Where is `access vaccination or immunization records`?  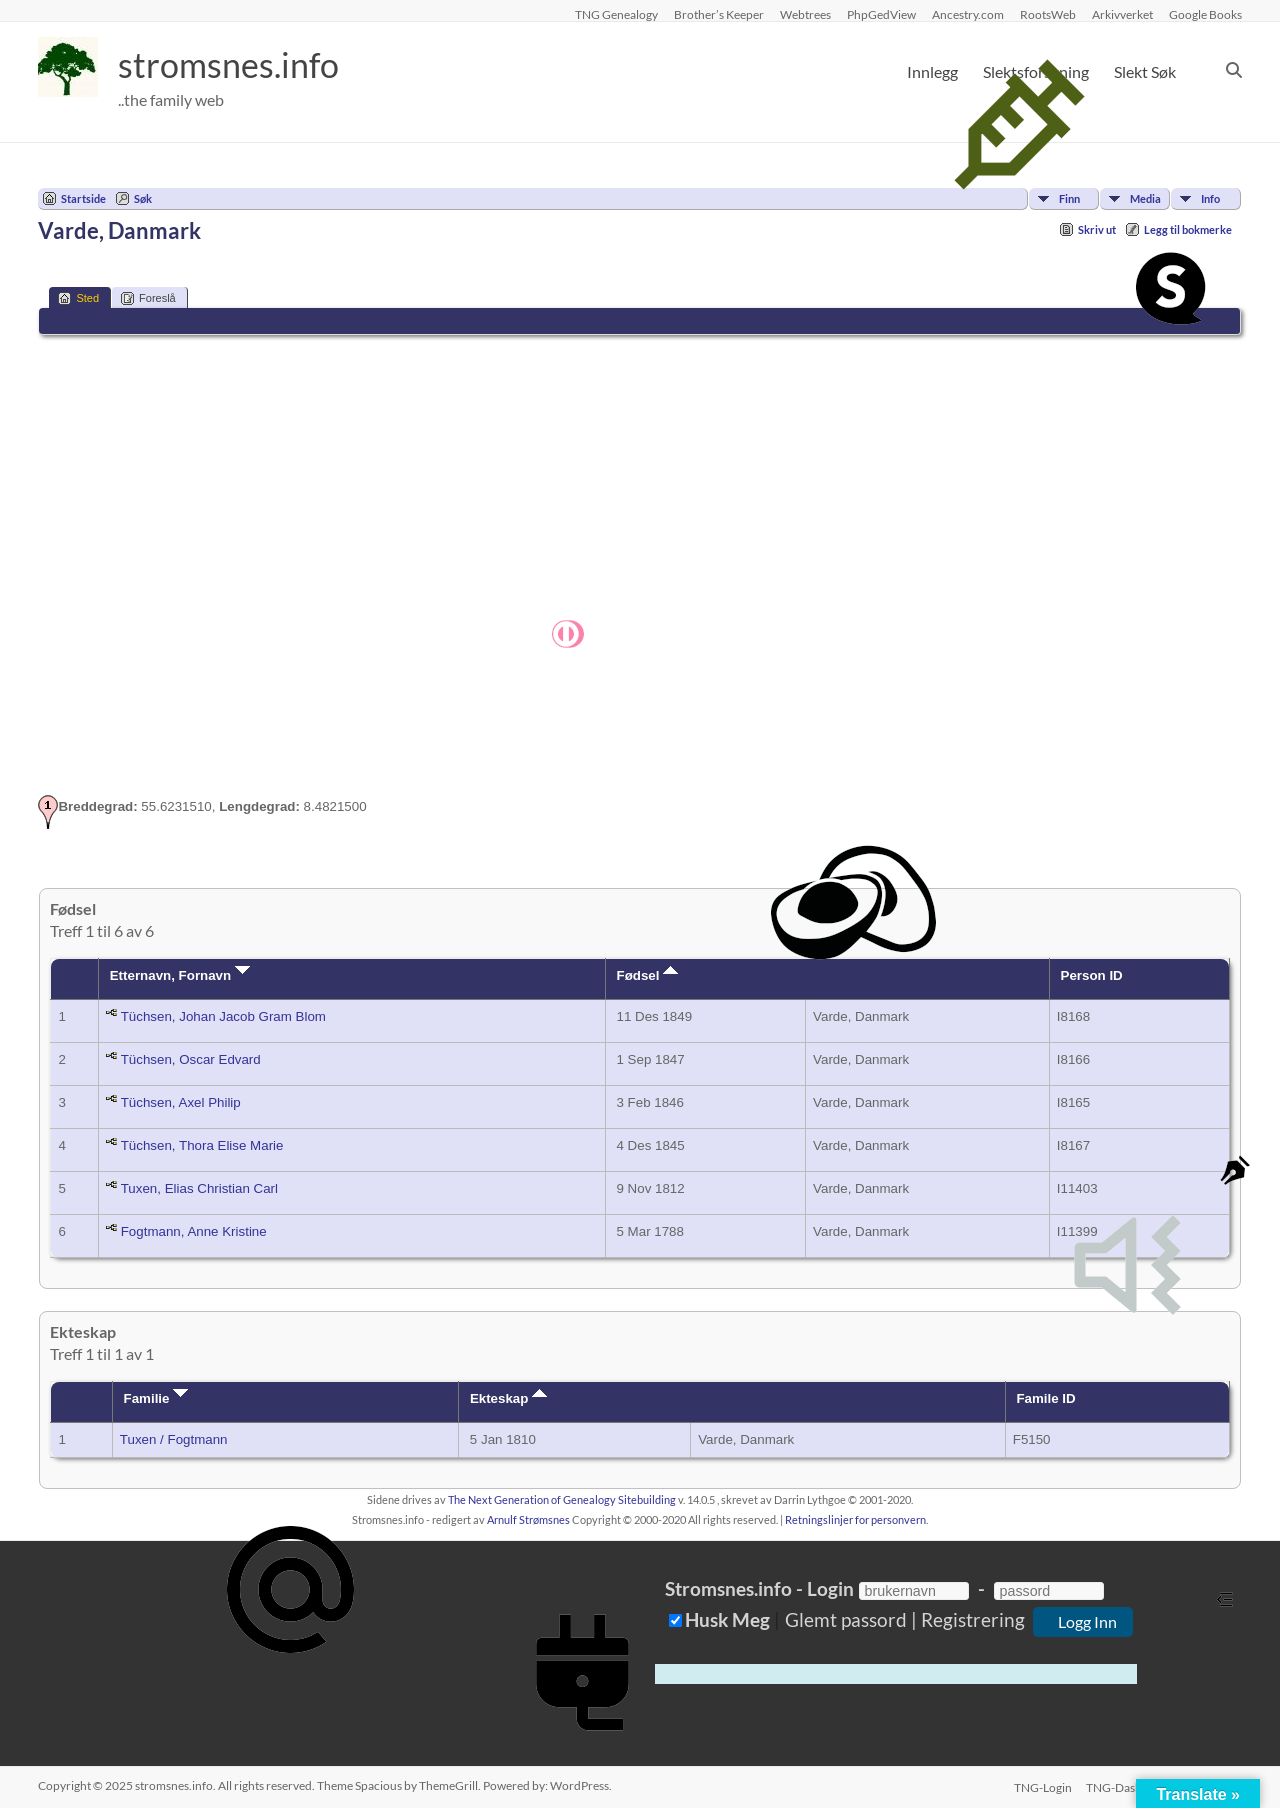 access vaccination or immunization records is located at coordinates (1021, 123).